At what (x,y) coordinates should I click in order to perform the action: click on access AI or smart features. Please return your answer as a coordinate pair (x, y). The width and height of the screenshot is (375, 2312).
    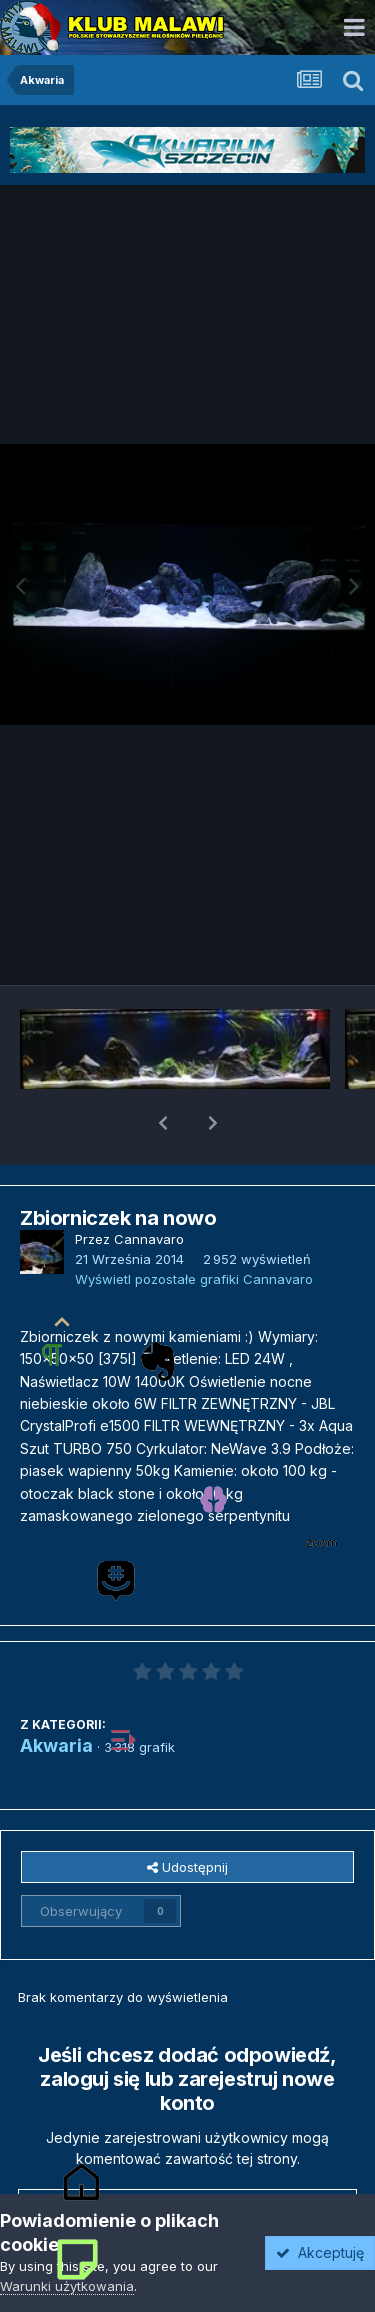
    Looking at the image, I should click on (213, 1499).